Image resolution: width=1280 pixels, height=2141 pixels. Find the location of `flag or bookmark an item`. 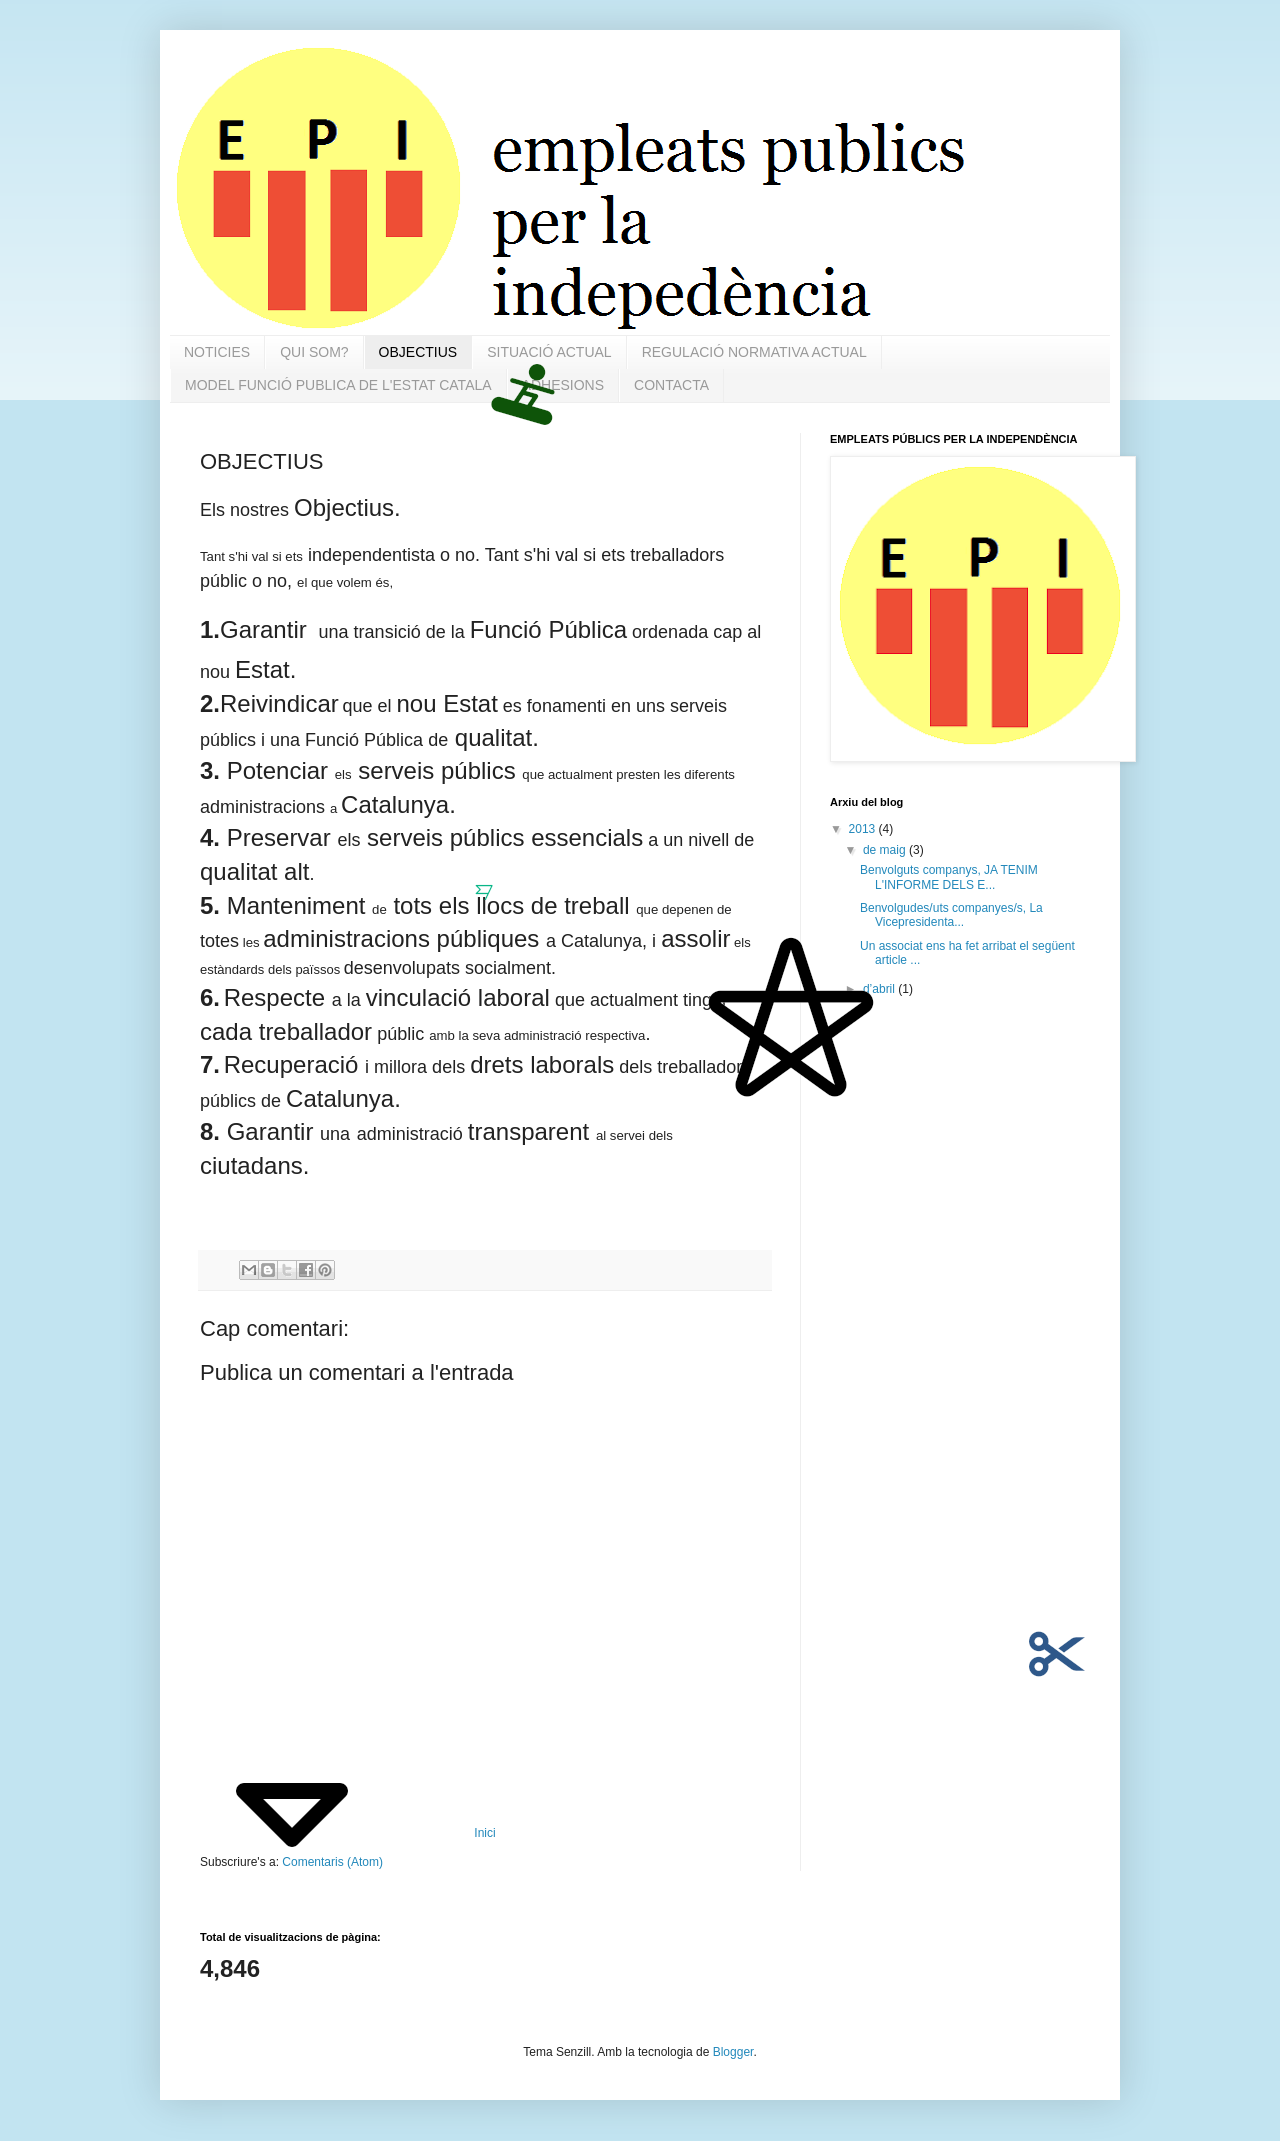

flag or bookmark an item is located at coordinates (483, 891).